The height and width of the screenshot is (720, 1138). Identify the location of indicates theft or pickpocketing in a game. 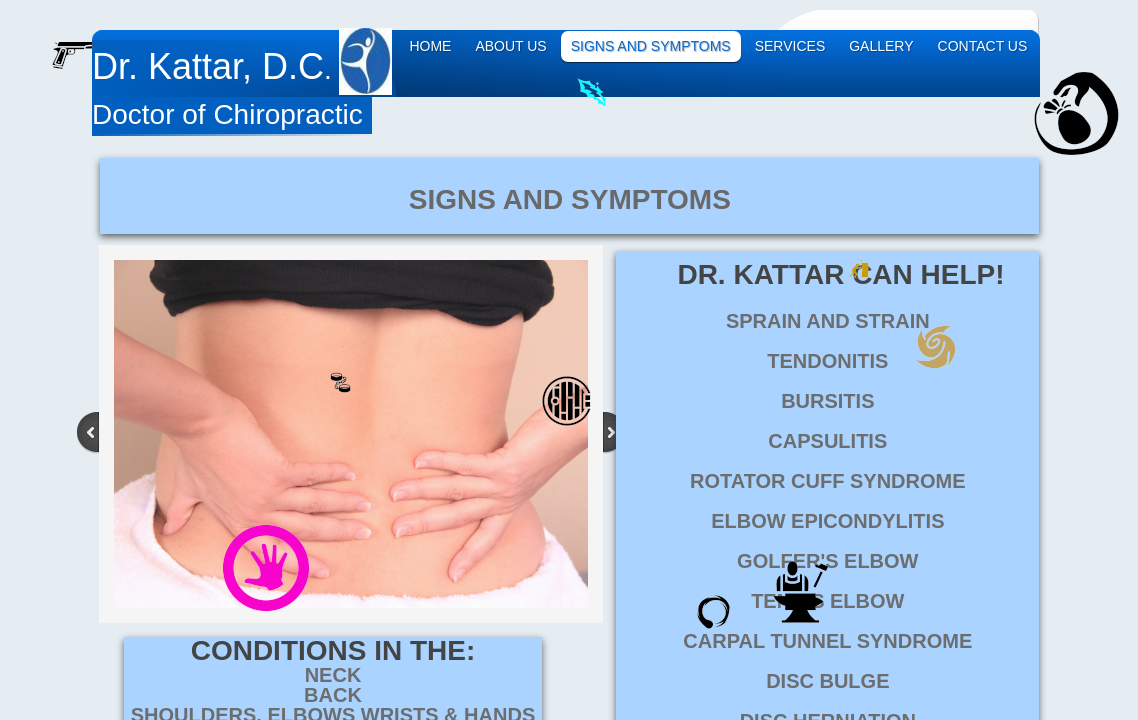
(1076, 113).